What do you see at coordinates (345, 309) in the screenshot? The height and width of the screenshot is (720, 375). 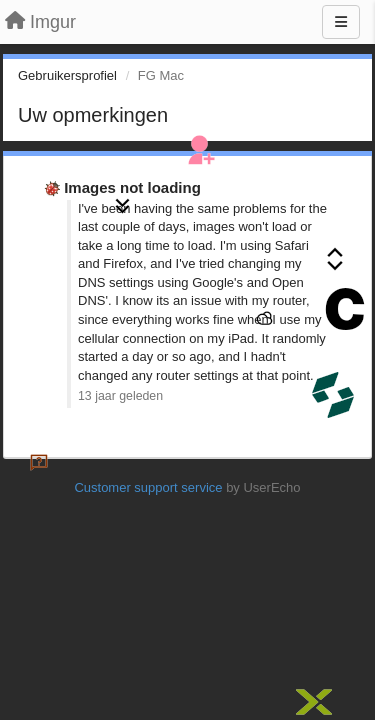 I see `C programming language logo` at bounding box center [345, 309].